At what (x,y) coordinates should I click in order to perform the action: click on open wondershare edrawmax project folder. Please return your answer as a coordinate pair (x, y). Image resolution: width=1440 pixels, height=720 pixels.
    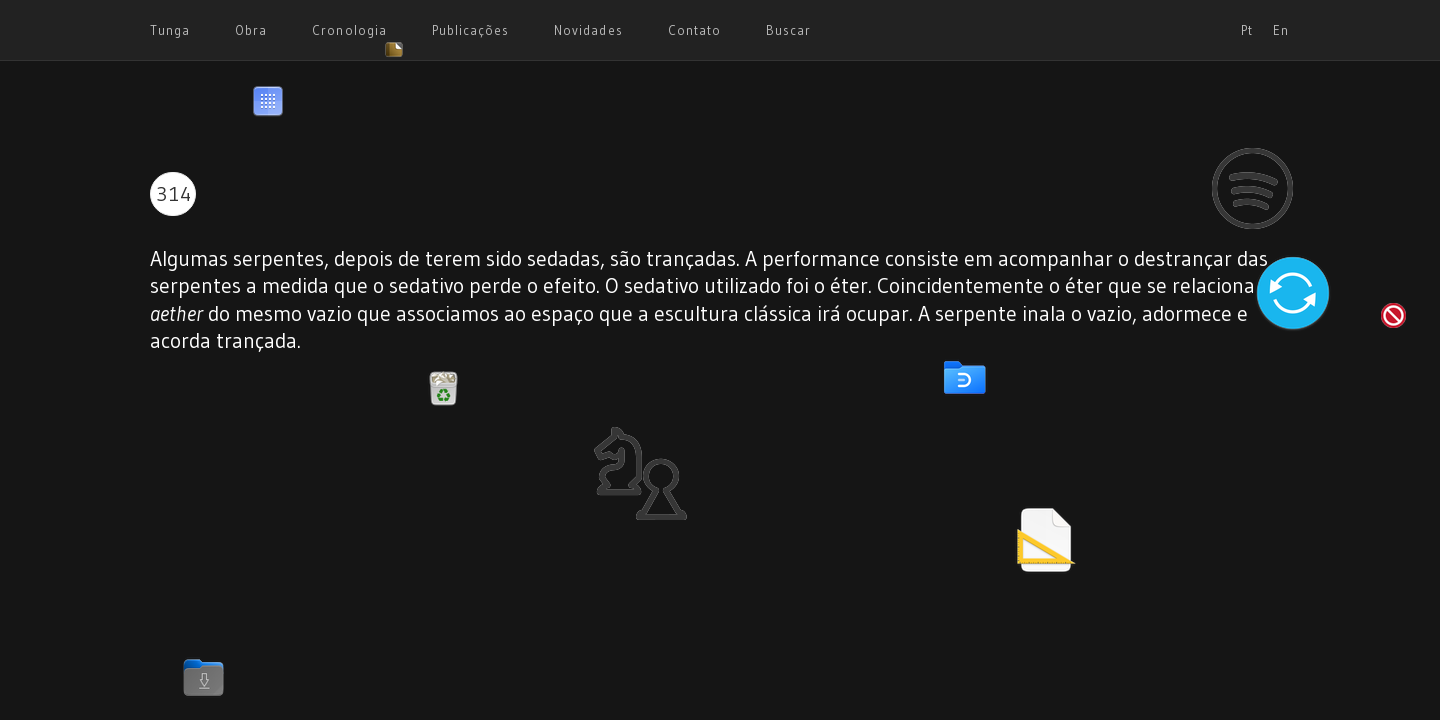
    Looking at the image, I should click on (964, 378).